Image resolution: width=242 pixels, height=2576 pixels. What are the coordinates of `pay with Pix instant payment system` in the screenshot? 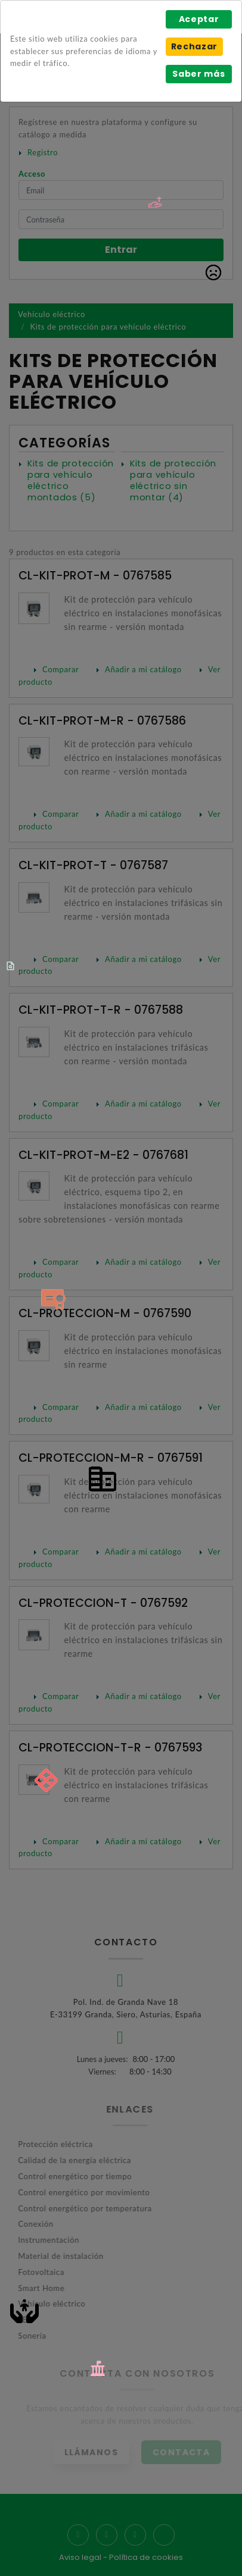 It's located at (46, 1780).